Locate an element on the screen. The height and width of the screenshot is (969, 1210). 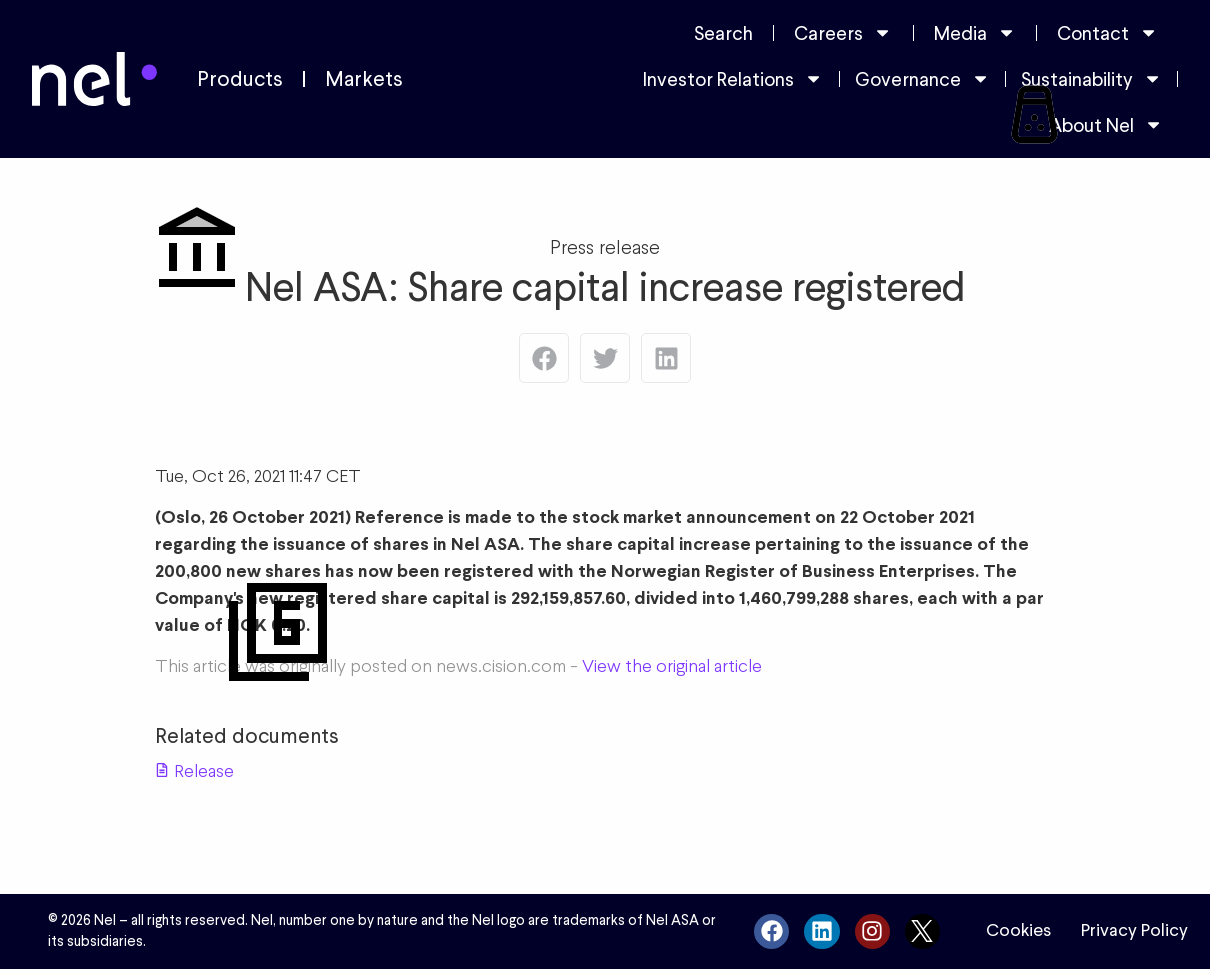
access banking or financial services is located at coordinates (199, 251).